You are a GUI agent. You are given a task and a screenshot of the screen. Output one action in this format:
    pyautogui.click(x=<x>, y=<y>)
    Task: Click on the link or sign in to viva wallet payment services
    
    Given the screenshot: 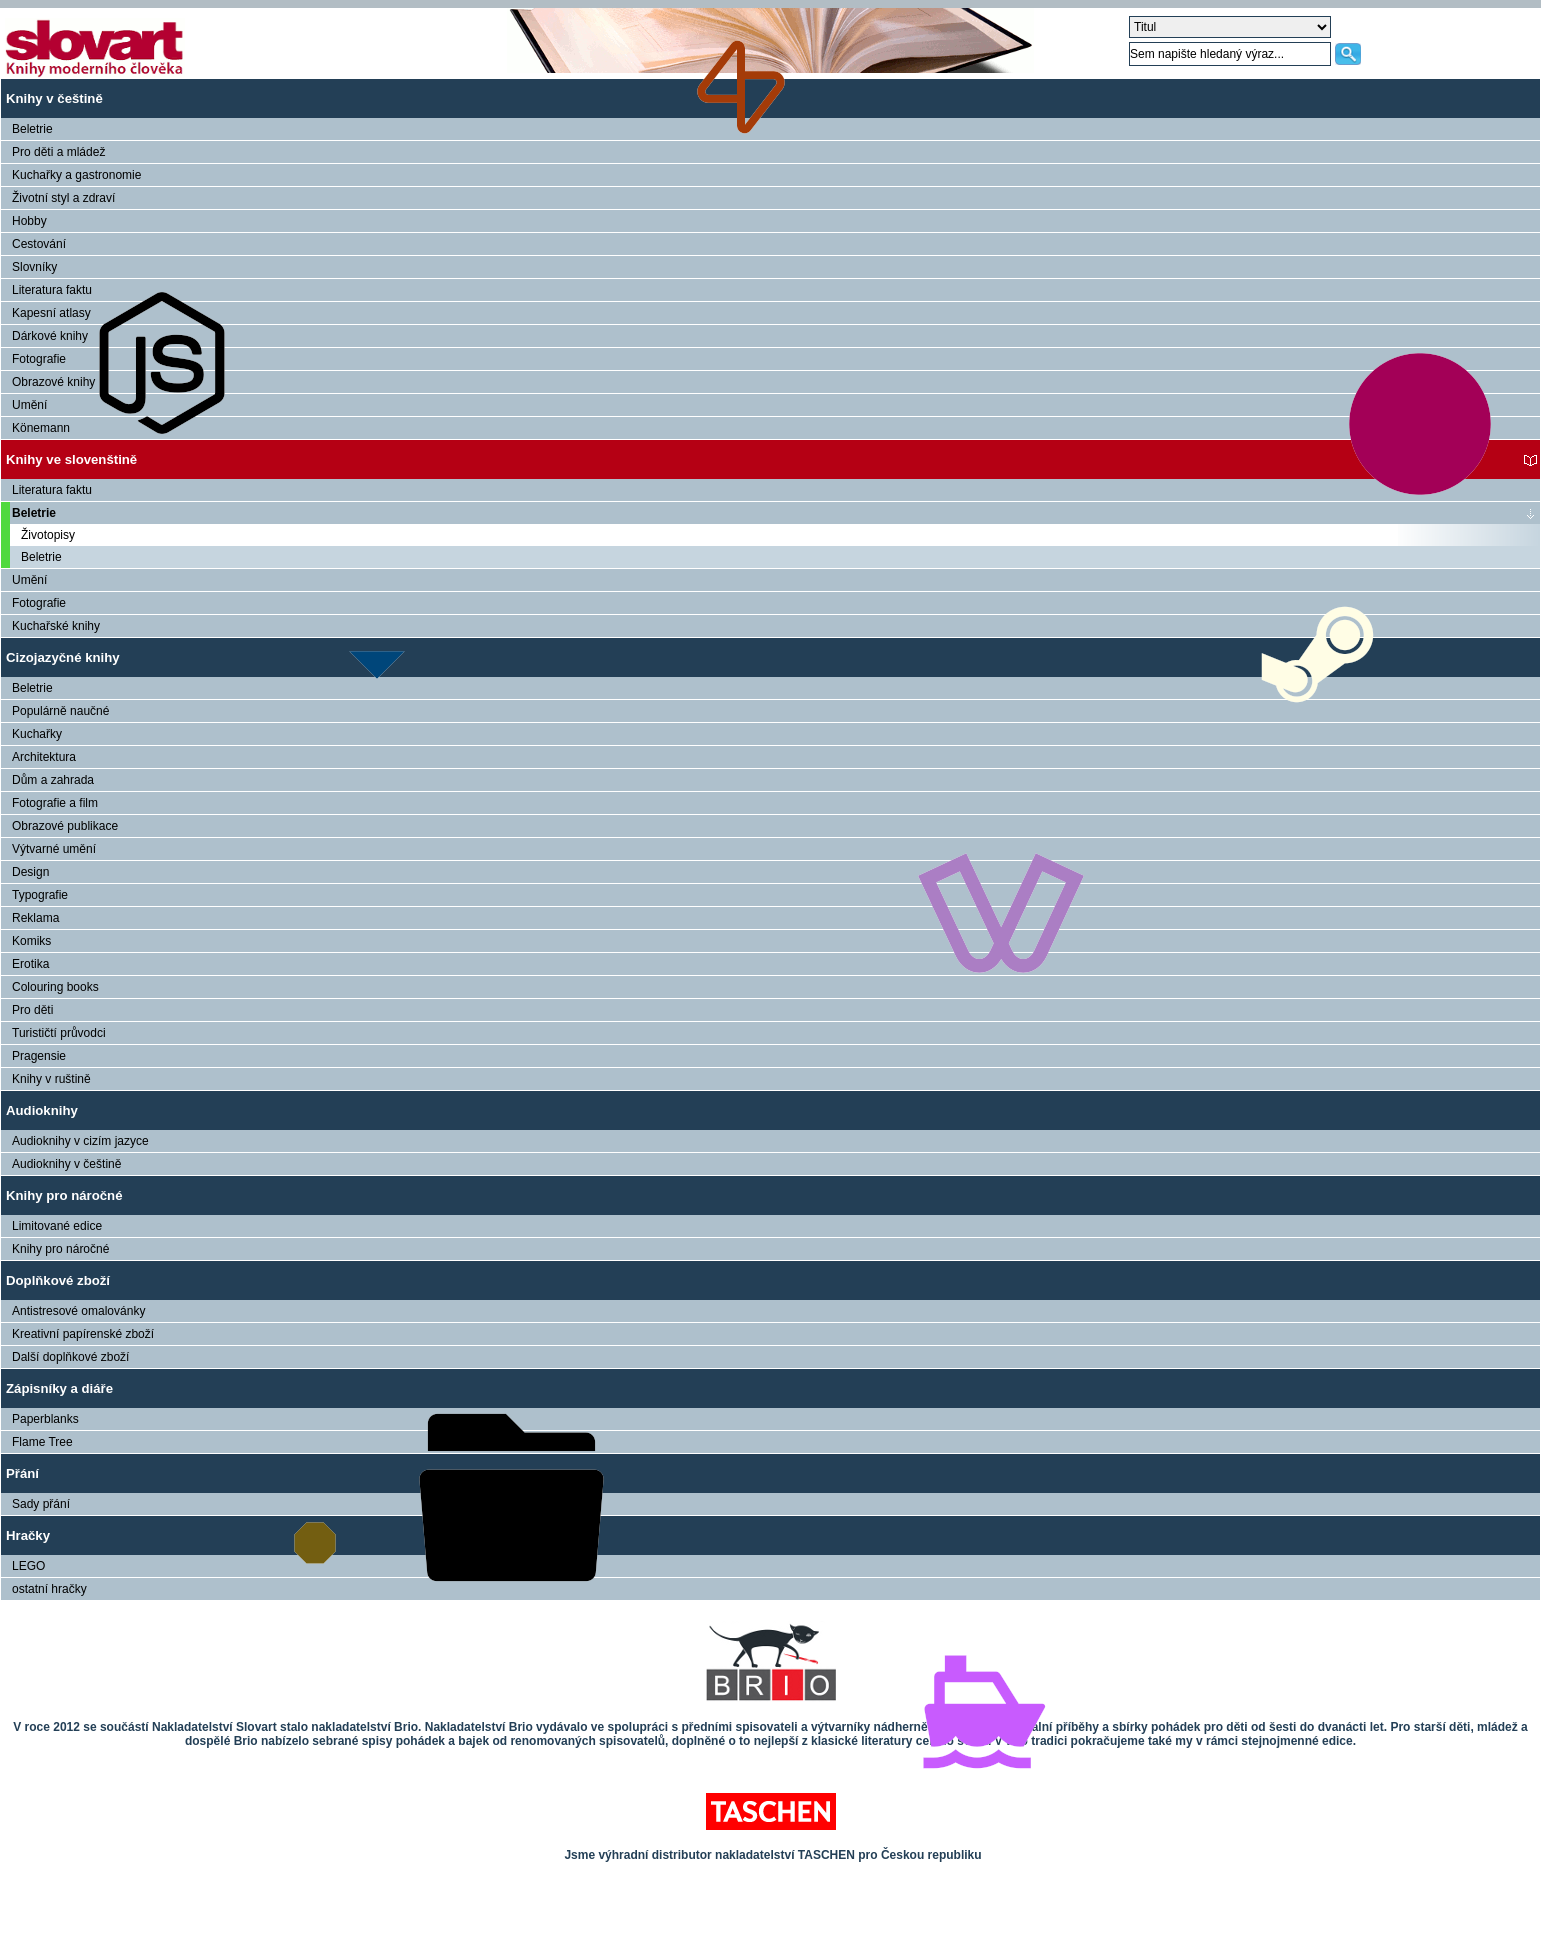 What is the action you would take?
    pyautogui.click(x=1001, y=913)
    